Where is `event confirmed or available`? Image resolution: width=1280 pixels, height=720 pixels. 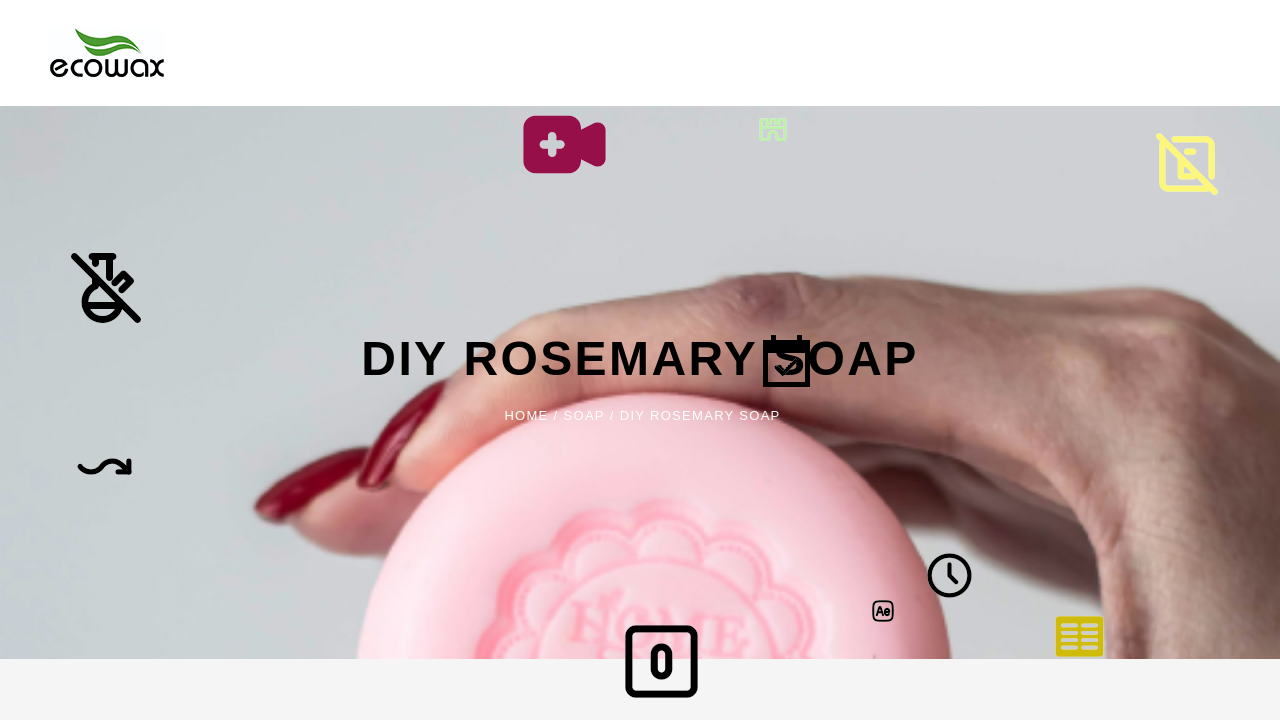
event confirmed or available is located at coordinates (786, 363).